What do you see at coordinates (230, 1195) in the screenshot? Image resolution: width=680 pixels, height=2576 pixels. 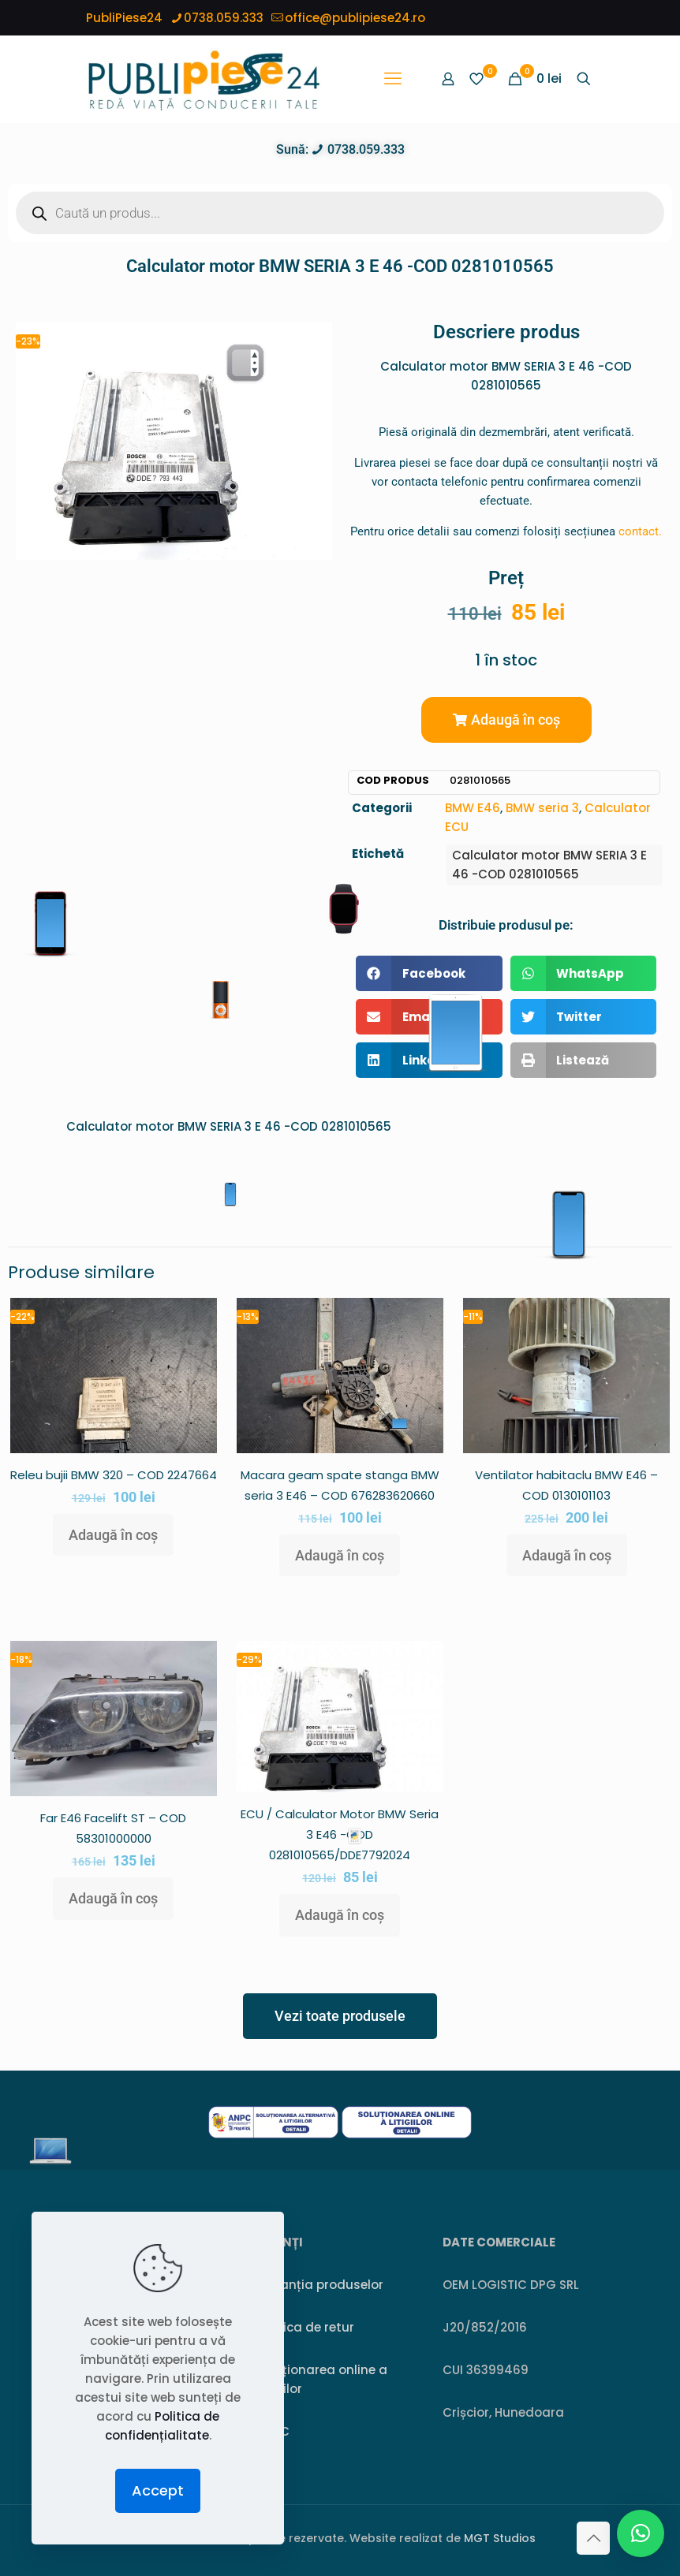 I see `indicates a connected iPhone device` at bounding box center [230, 1195].